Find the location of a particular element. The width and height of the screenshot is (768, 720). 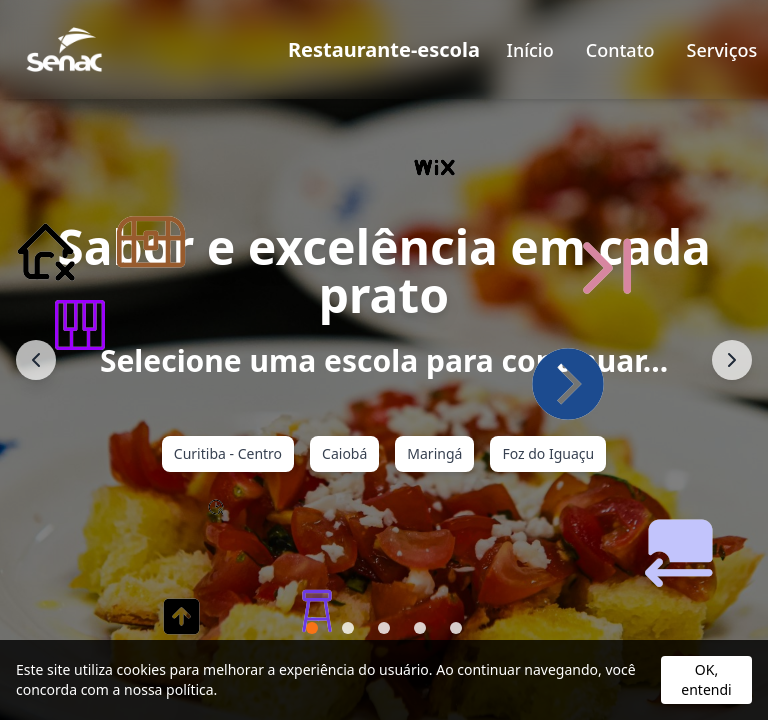

access rewards or collected items is located at coordinates (151, 243).